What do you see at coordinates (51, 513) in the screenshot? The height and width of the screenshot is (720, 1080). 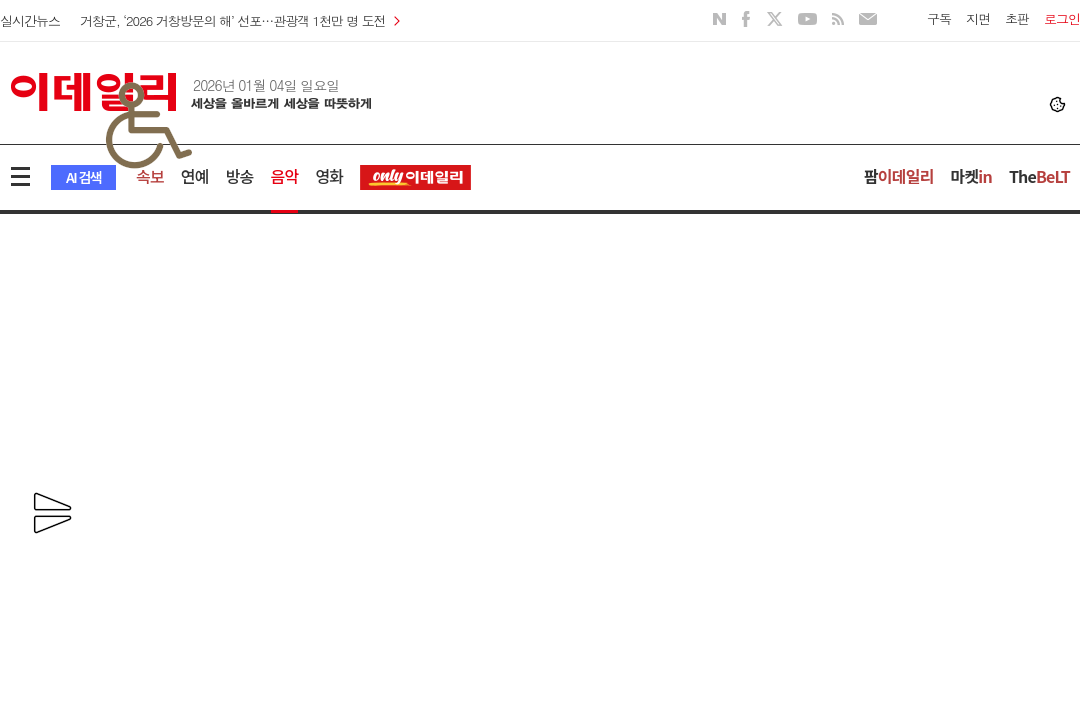 I see `flip image or object vertically` at bounding box center [51, 513].